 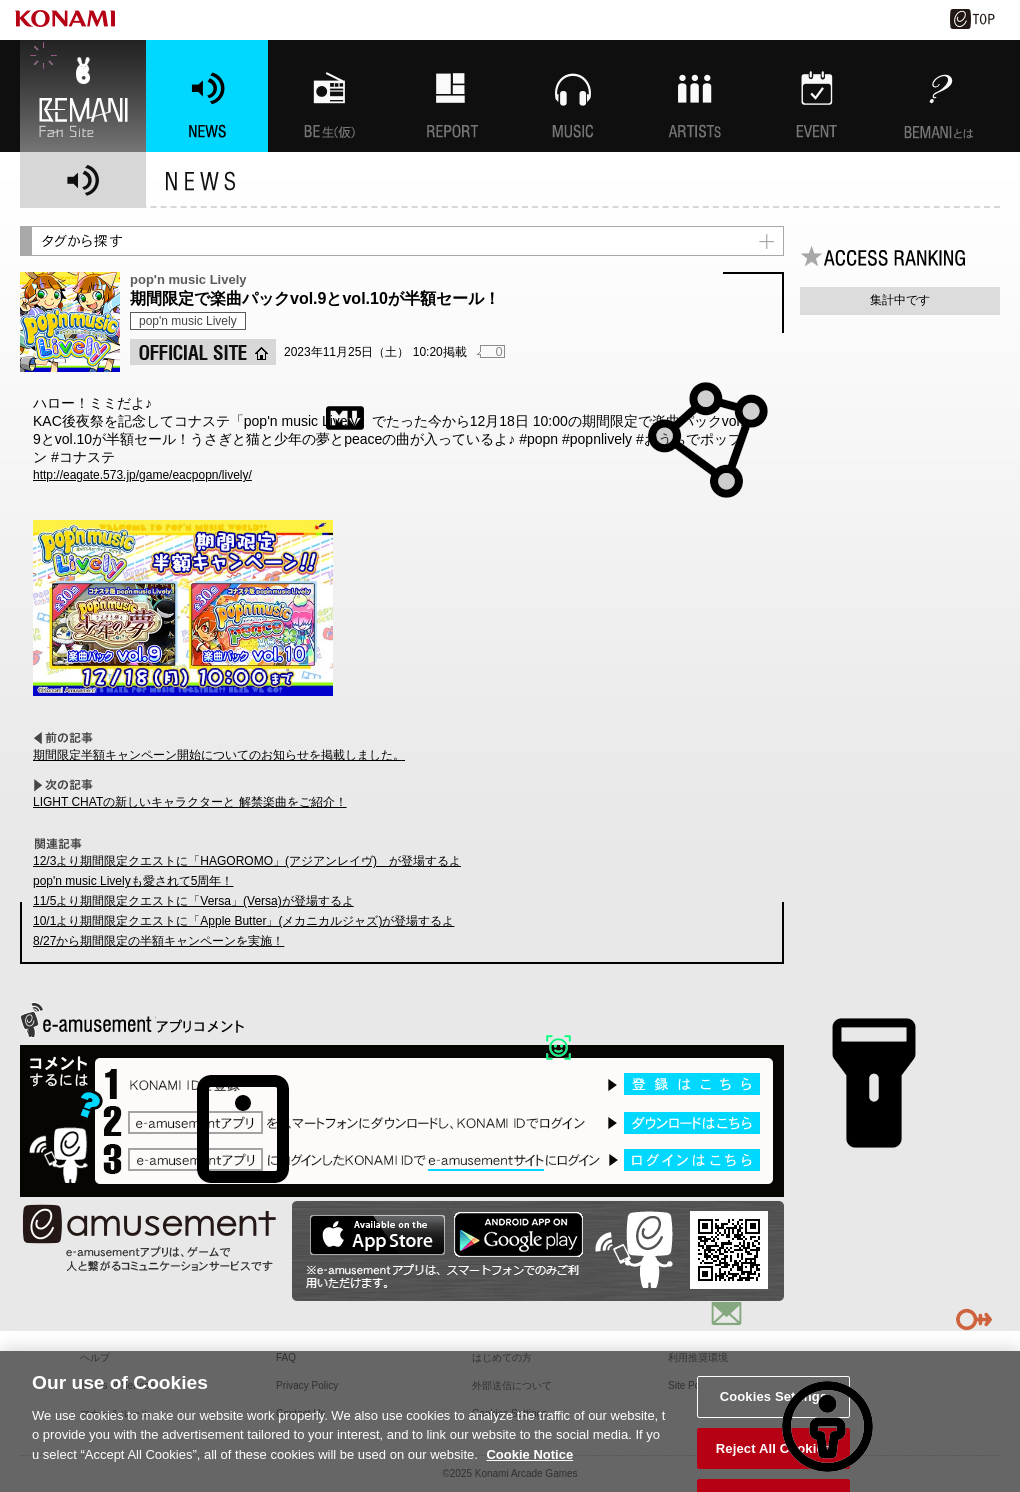 What do you see at coordinates (726, 1313) in the screenshot?
I see `access your email inbox` at bounding box center [726, 1313].